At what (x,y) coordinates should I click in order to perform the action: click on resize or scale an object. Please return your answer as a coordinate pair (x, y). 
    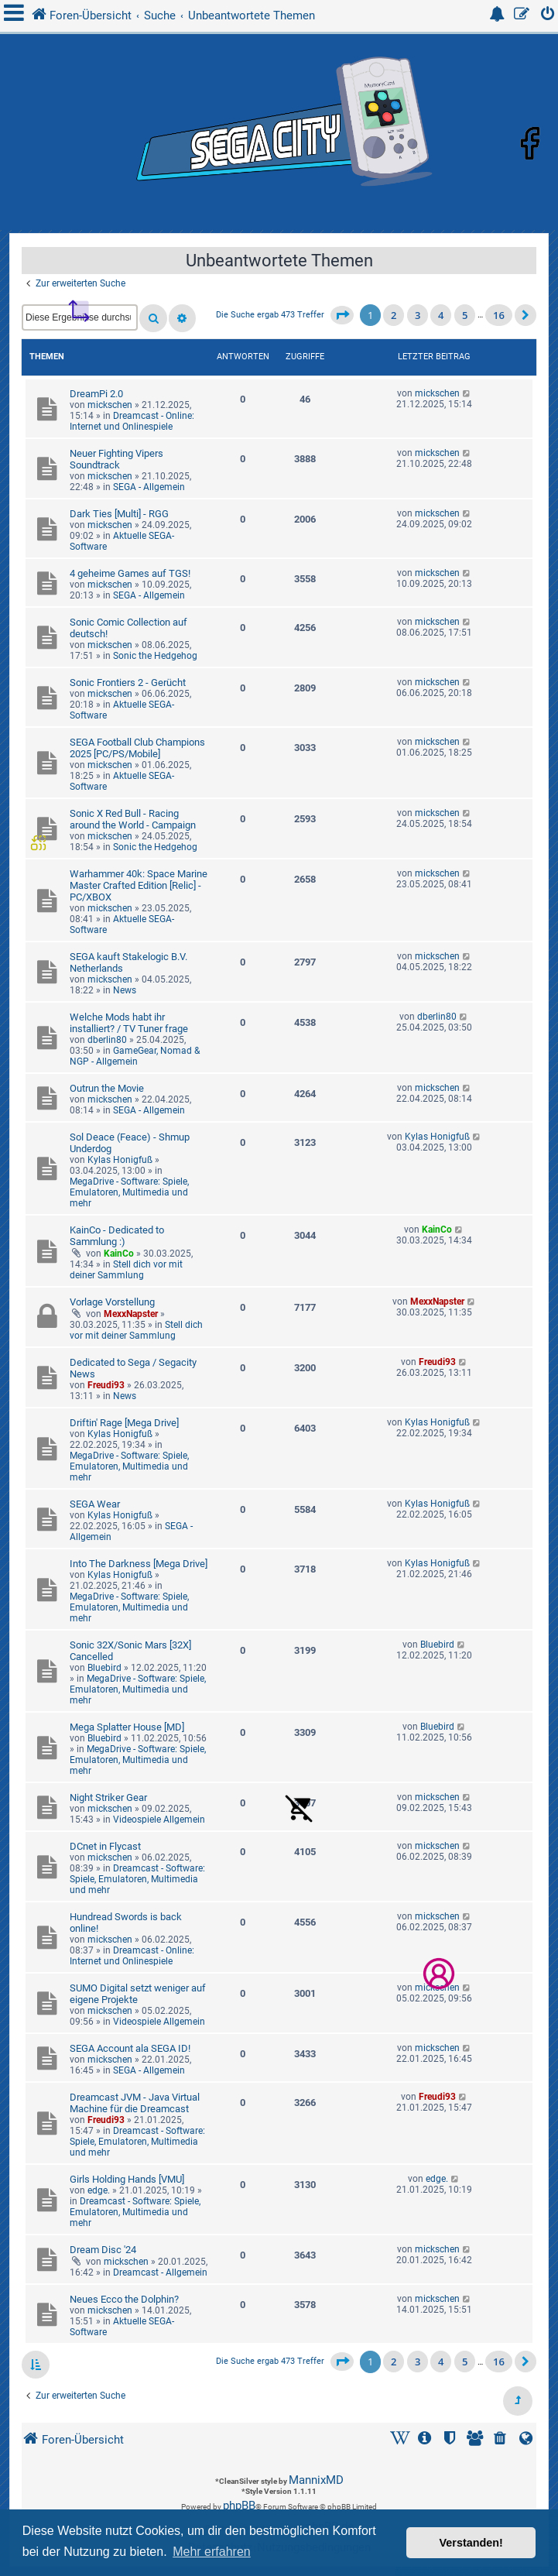
    Looking at the image, I should click on (78, 310).